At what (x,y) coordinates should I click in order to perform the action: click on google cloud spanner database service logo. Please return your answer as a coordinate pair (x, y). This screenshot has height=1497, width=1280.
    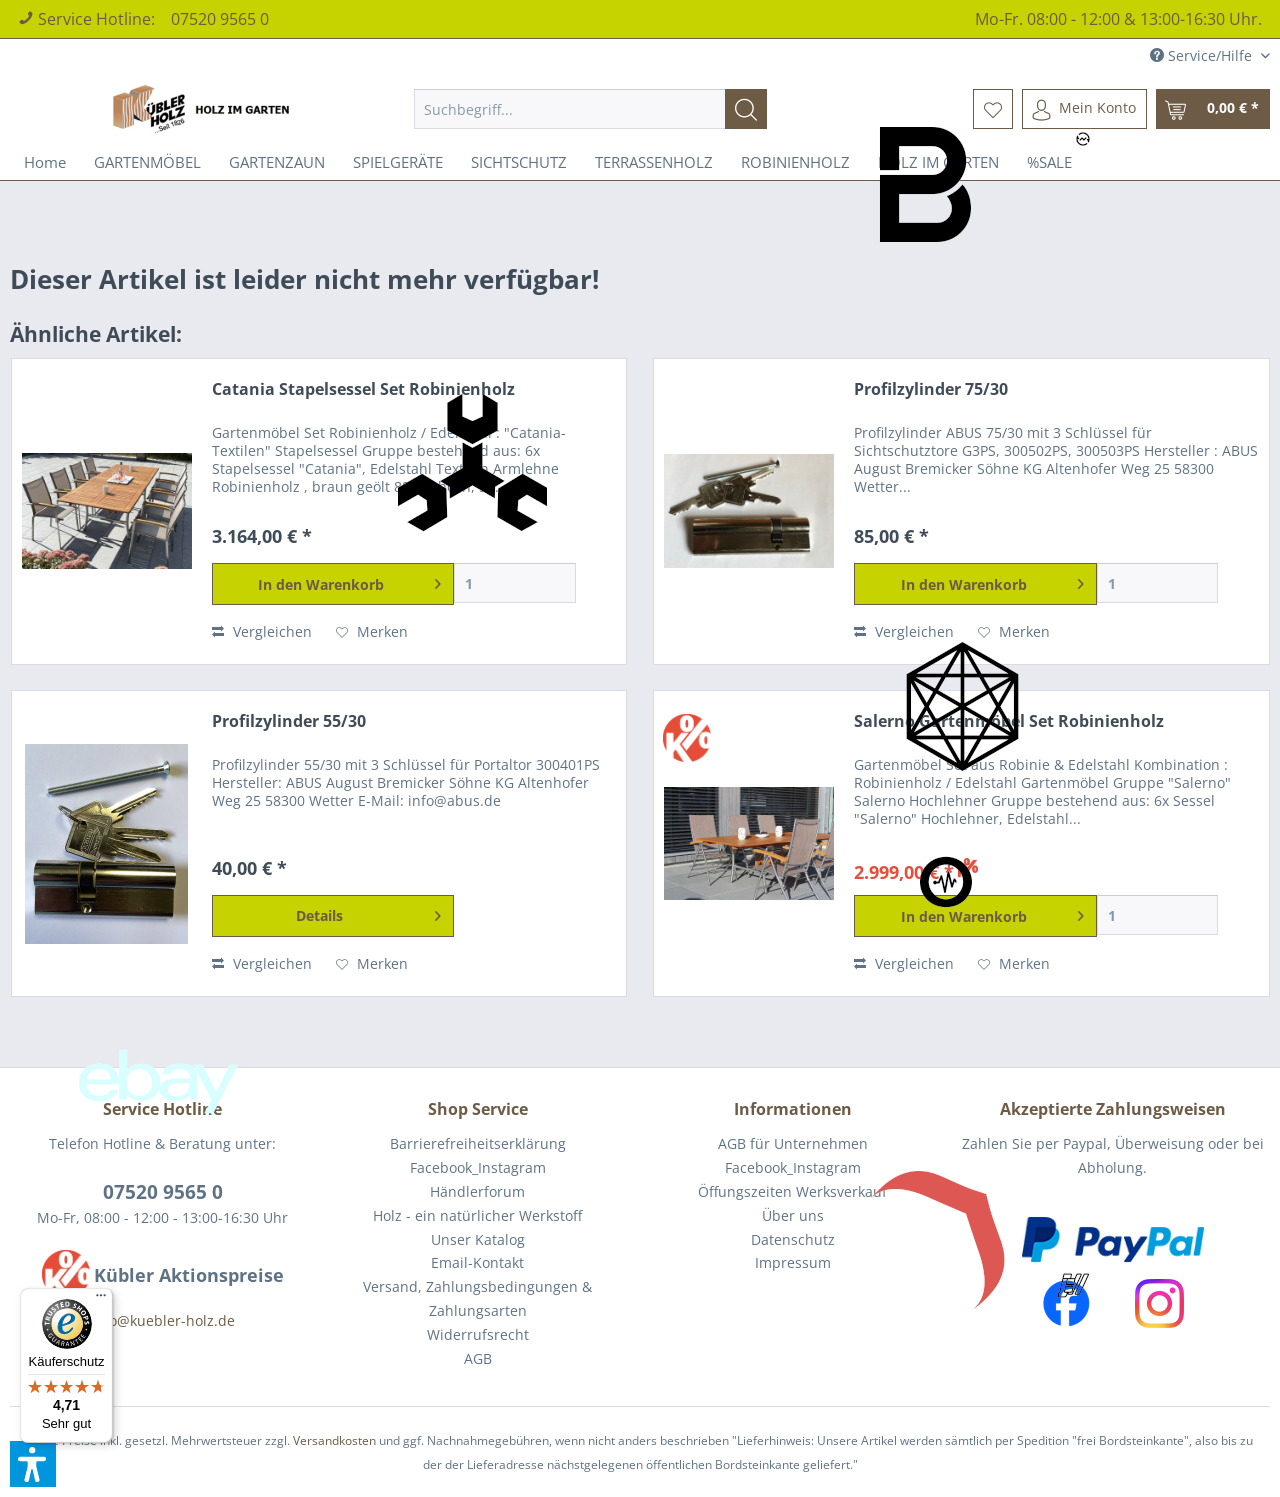
    Looking at the image, I should click on (472, 462).